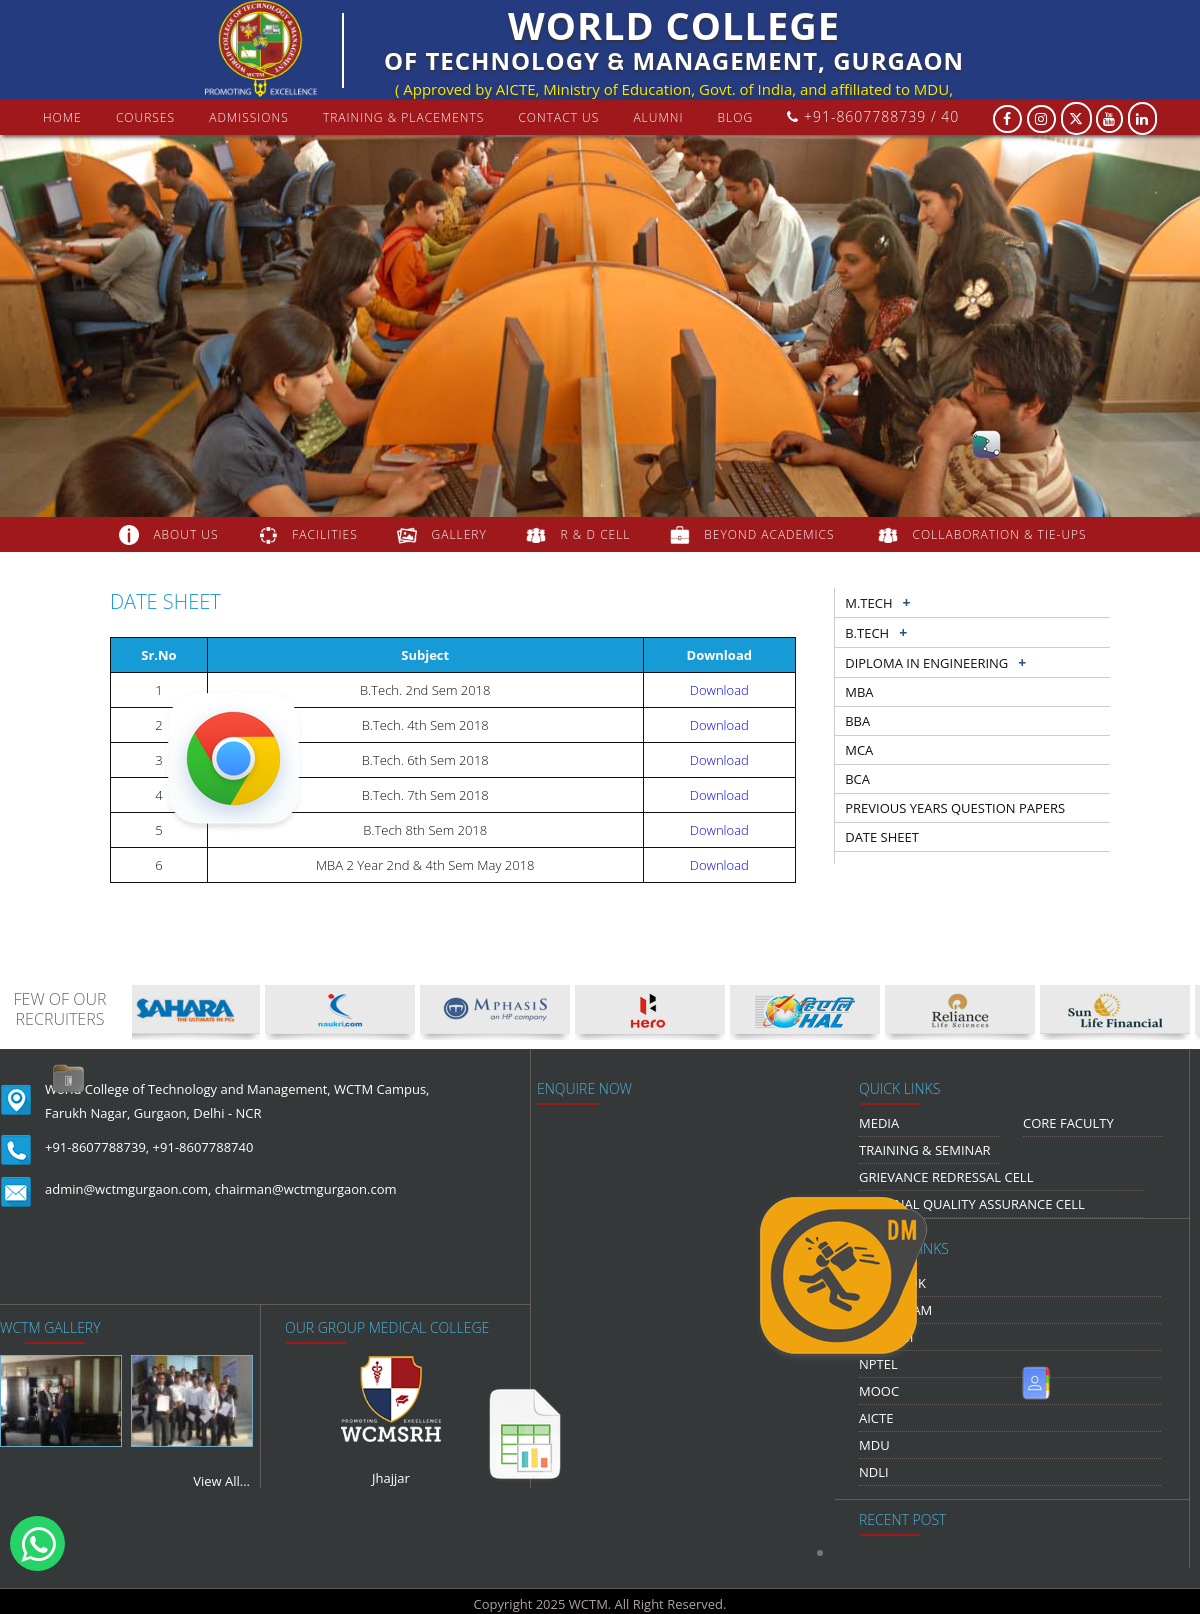 This screenshot has width=1200, height=1614. What do you see at coordinates (525, 1434) in the screenshot?
I see `open a spreadsheet file` at bounding box center [525, 1434].